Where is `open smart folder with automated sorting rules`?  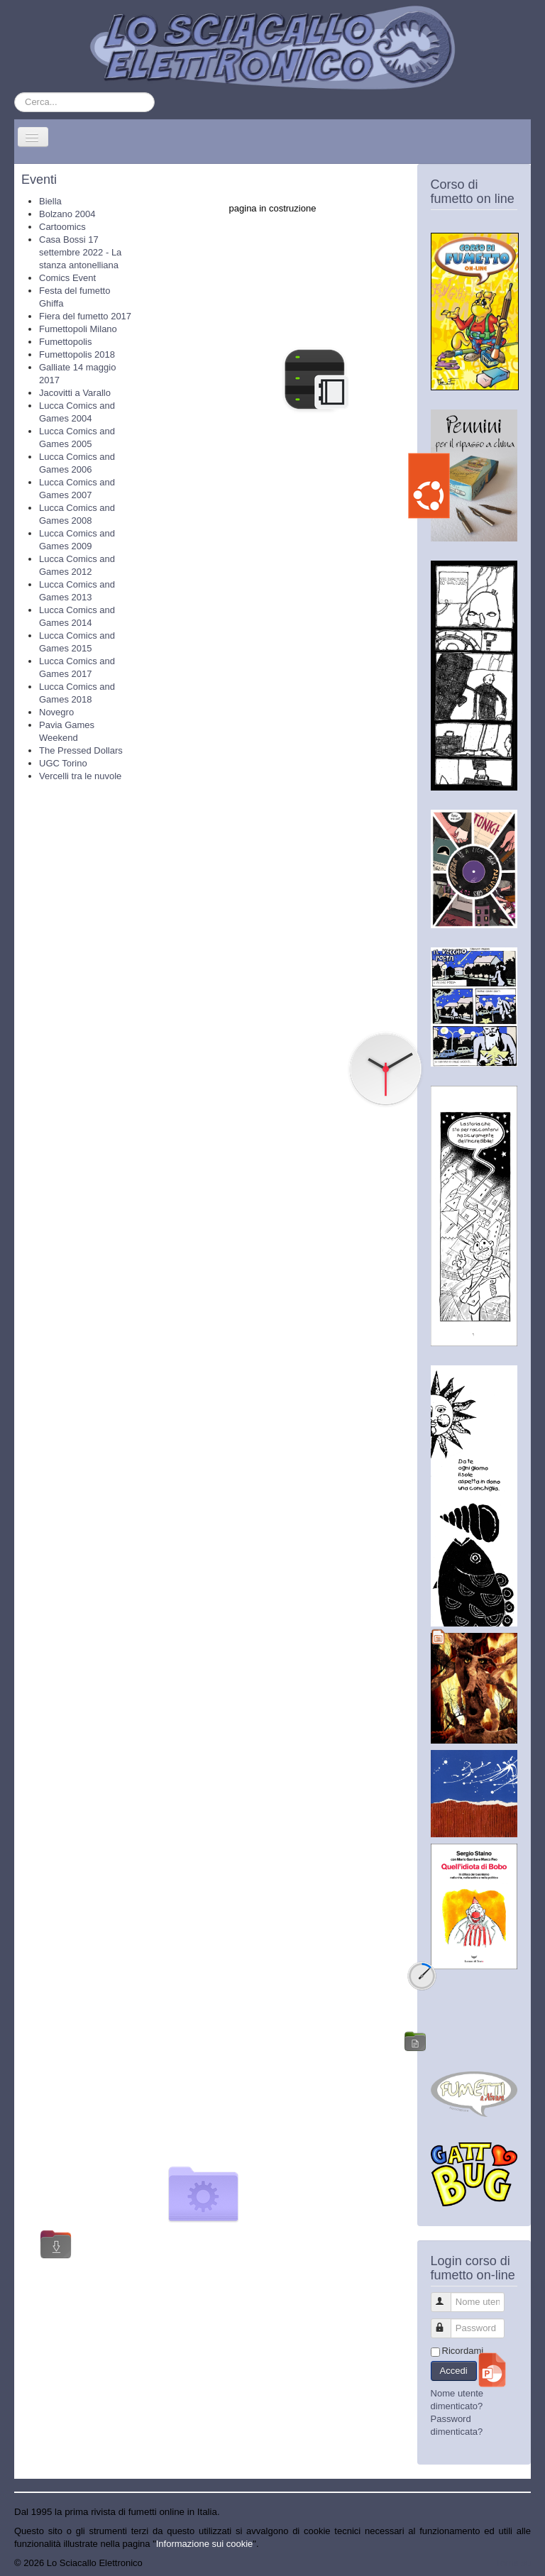
open smart folder with automated sorting rules is located at coordinates (203, 2194).